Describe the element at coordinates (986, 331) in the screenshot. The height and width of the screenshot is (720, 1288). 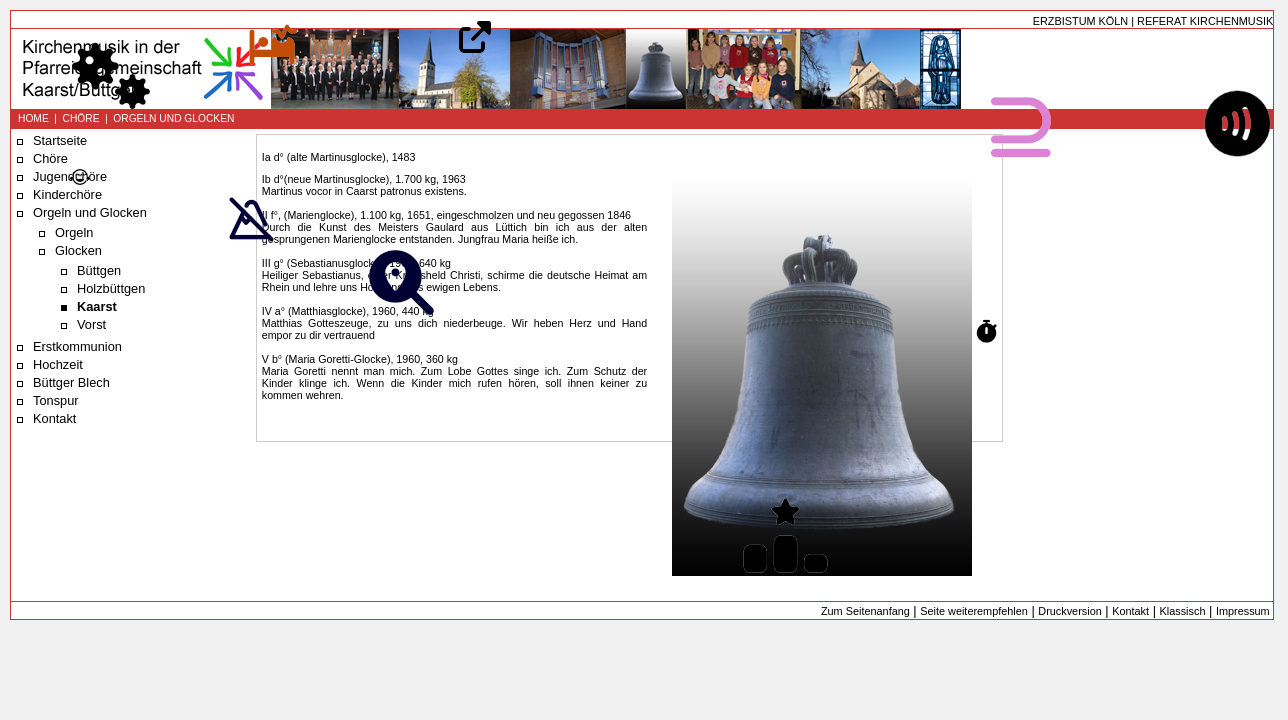
I see `start or stop a timer` at that location.